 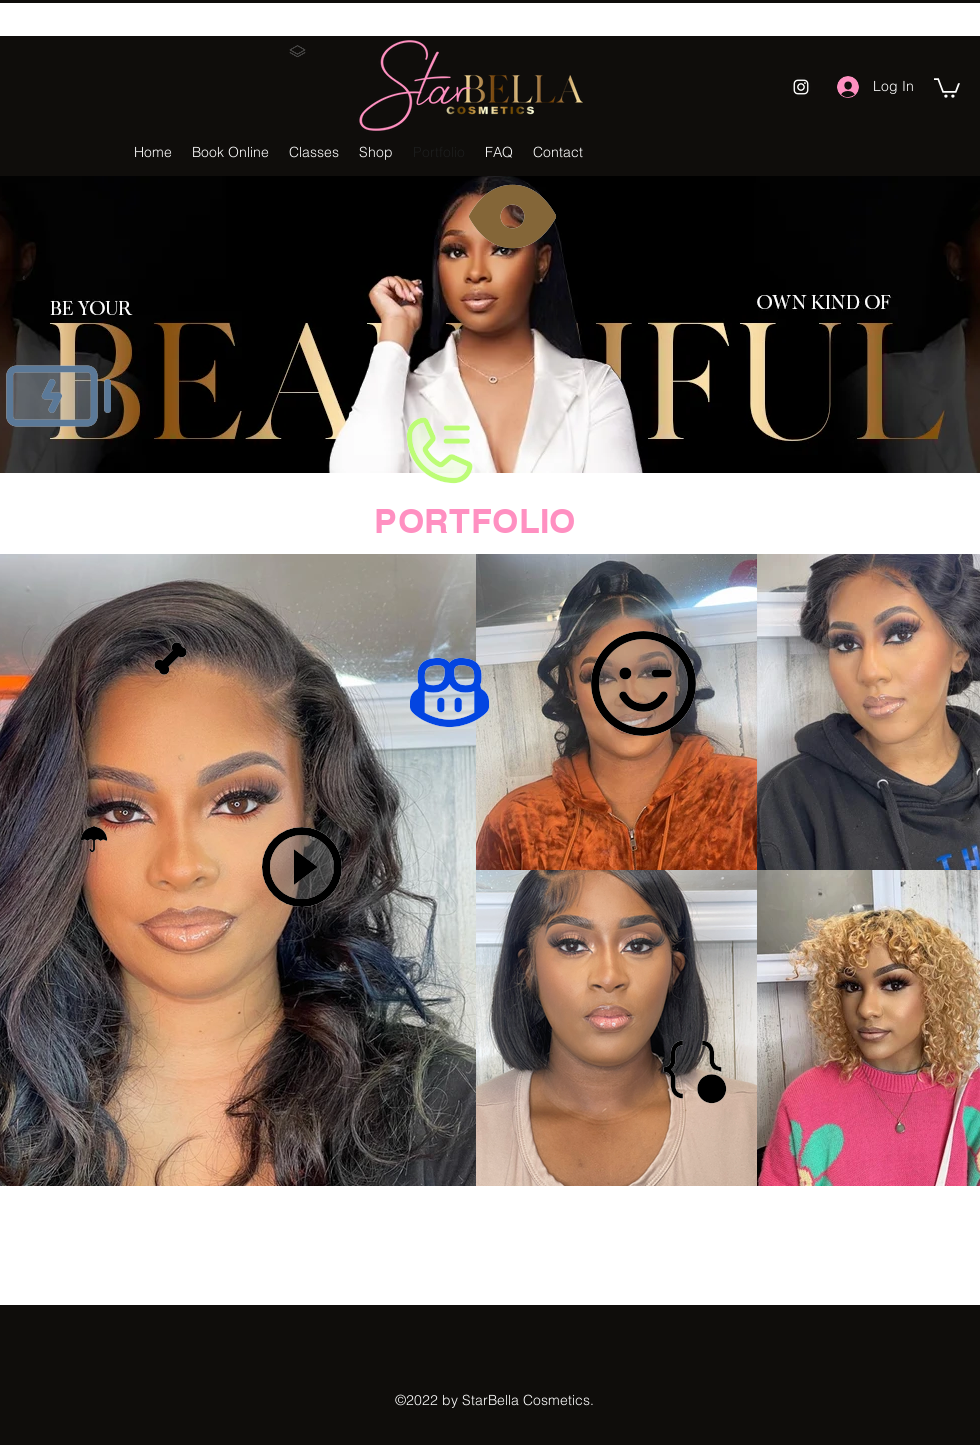 I want to click on view layers or stacked content, so click(x=297, y=51).